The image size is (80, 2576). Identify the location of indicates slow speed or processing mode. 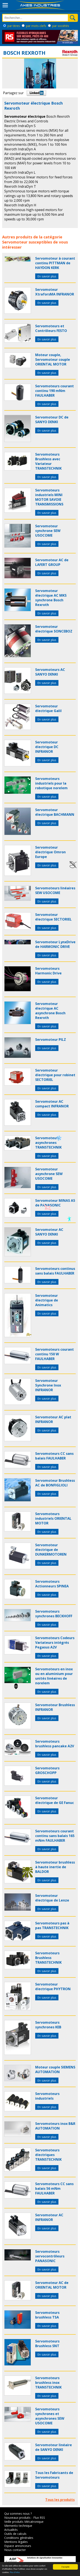
(29, 1335).